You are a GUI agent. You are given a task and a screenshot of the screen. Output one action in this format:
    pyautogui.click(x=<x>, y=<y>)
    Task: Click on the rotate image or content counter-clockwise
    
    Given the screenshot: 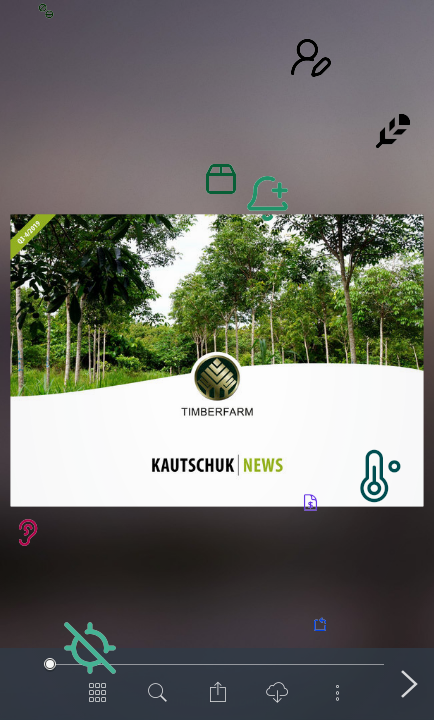 What is the action you would take?
    pyautogui.click(x=320, y=625)
    